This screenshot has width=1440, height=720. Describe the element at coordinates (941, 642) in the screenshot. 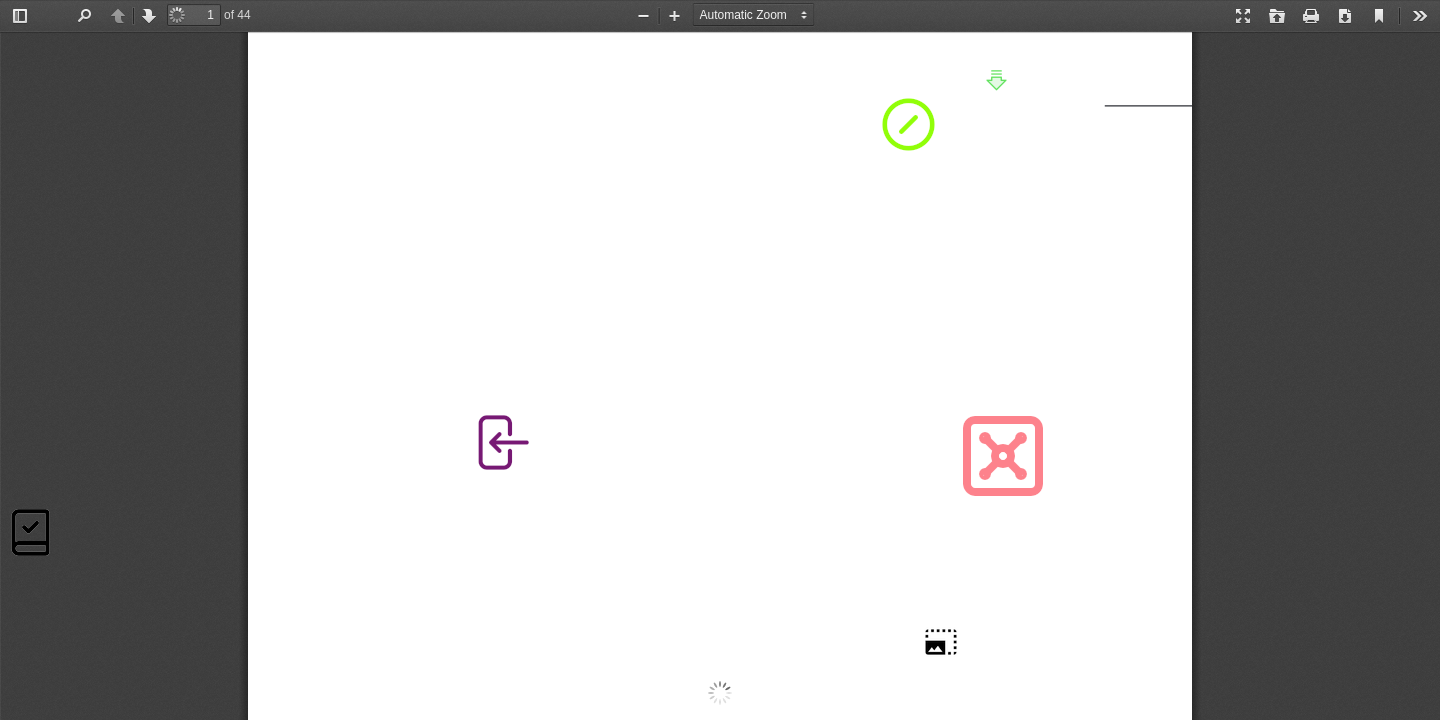

I see `resize image to large format` at that location.